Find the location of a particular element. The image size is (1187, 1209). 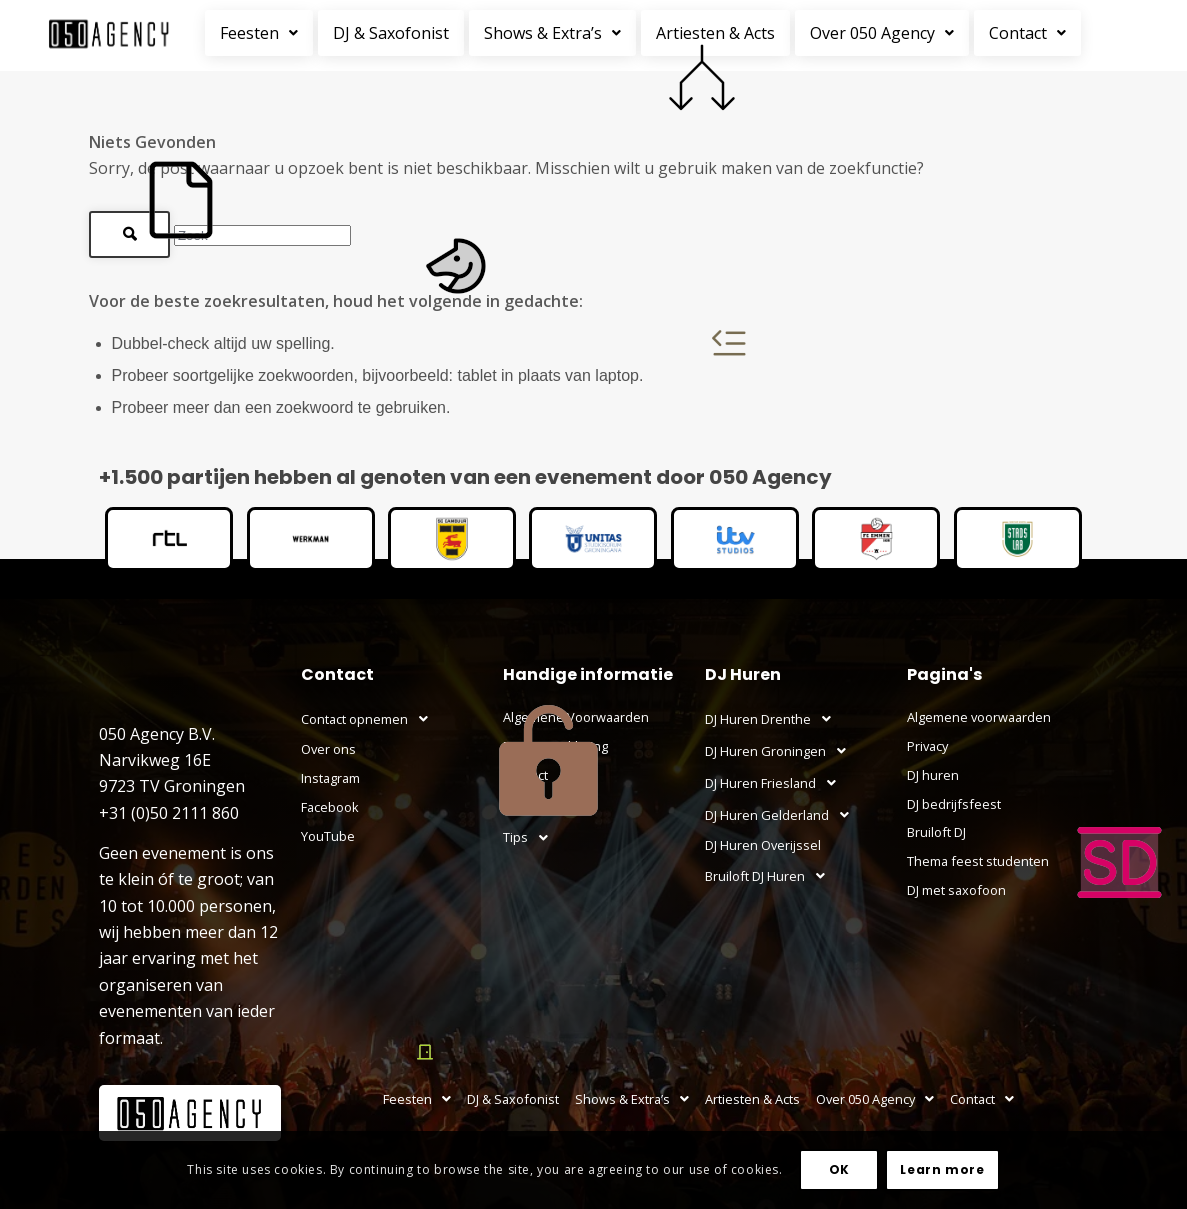

split content into multiple paths is located at coordinates (702, 80).